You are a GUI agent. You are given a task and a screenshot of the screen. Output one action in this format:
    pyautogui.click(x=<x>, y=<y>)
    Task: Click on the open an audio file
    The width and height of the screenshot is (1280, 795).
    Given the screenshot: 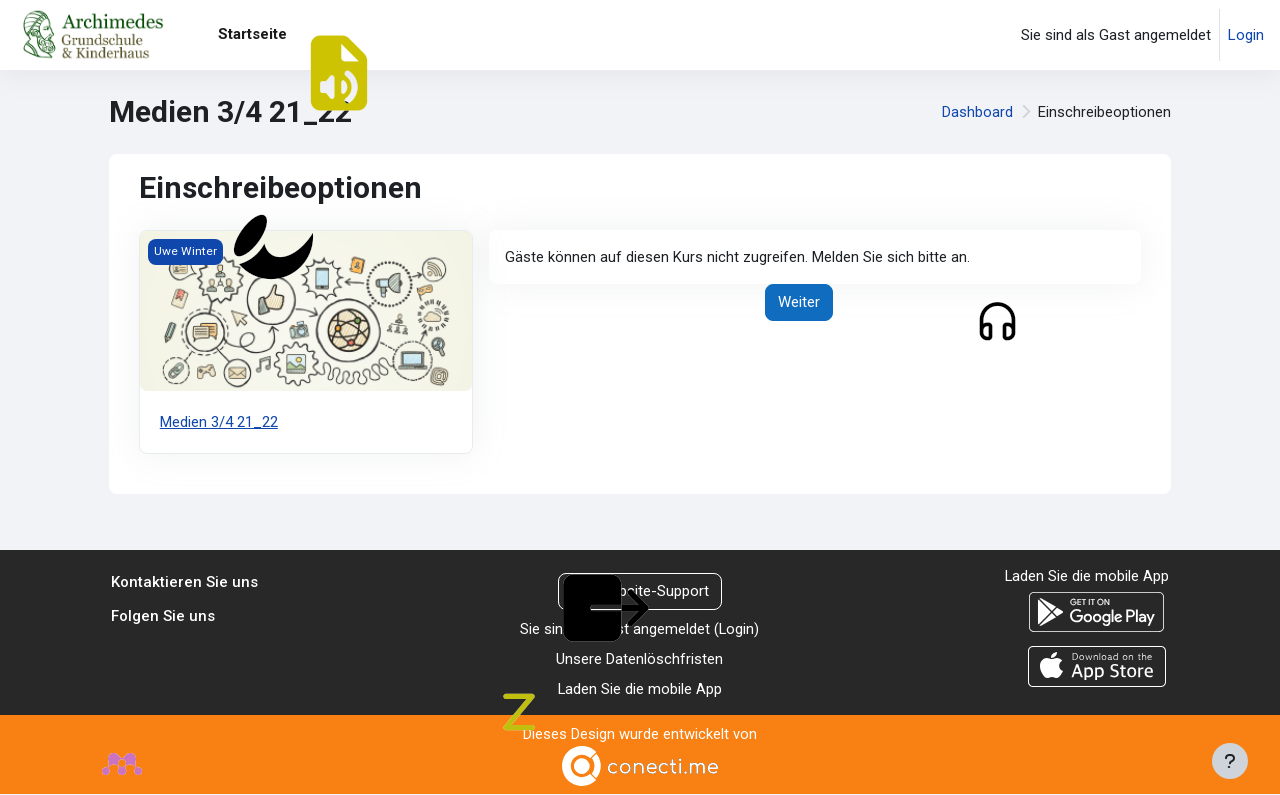 What is the action you would take?
    pyautogui.click(x=339, y=73)
    